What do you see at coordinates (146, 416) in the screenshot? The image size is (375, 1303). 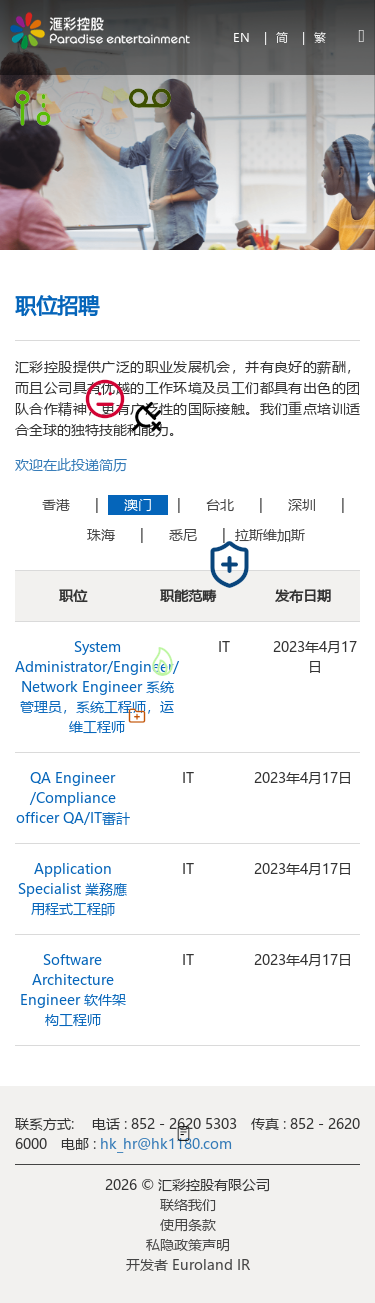 I see `disconnected or unplugged device` at bounding box center [146, 416].